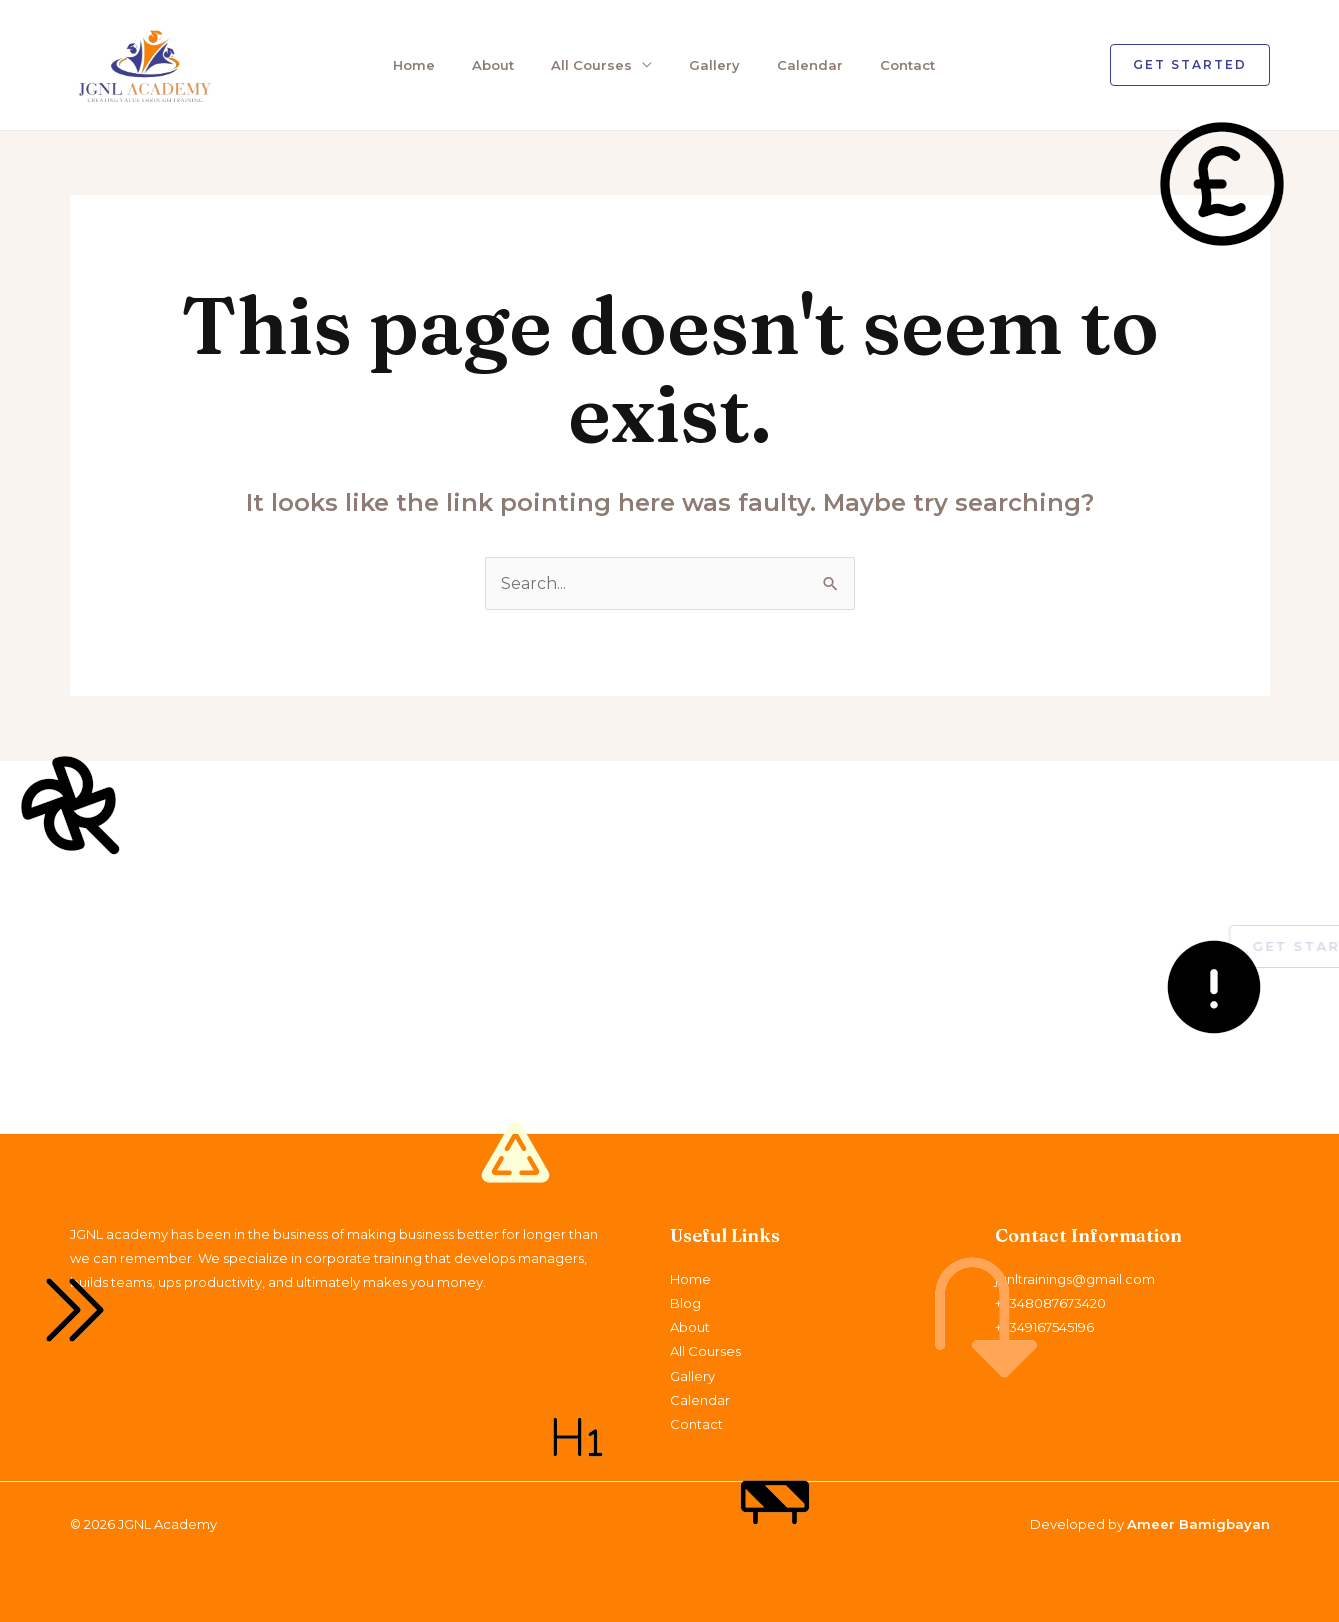  I want to click on redo or repeat last action, so click(981, 1317).